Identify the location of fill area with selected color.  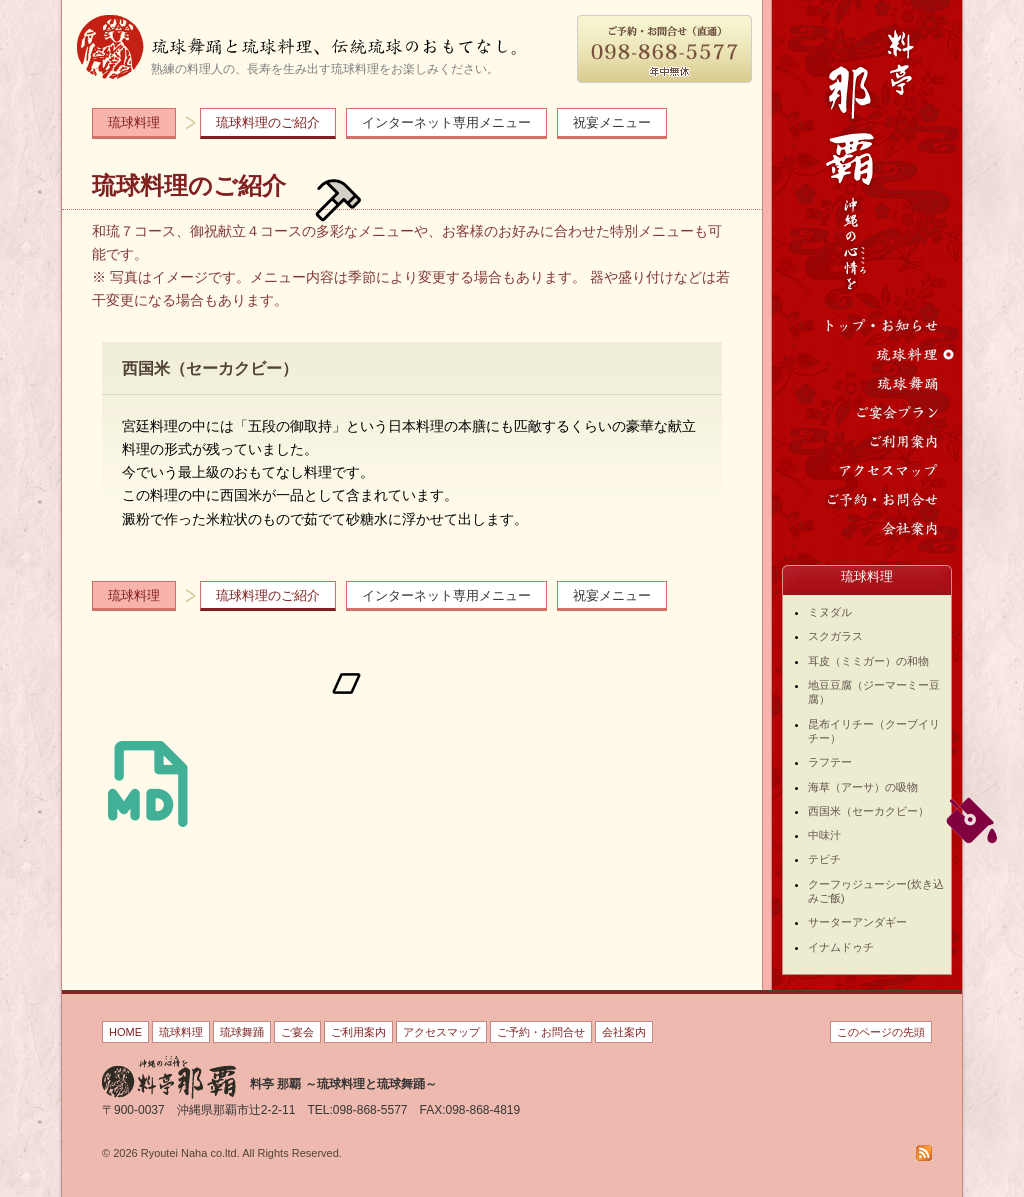
(971, 822).